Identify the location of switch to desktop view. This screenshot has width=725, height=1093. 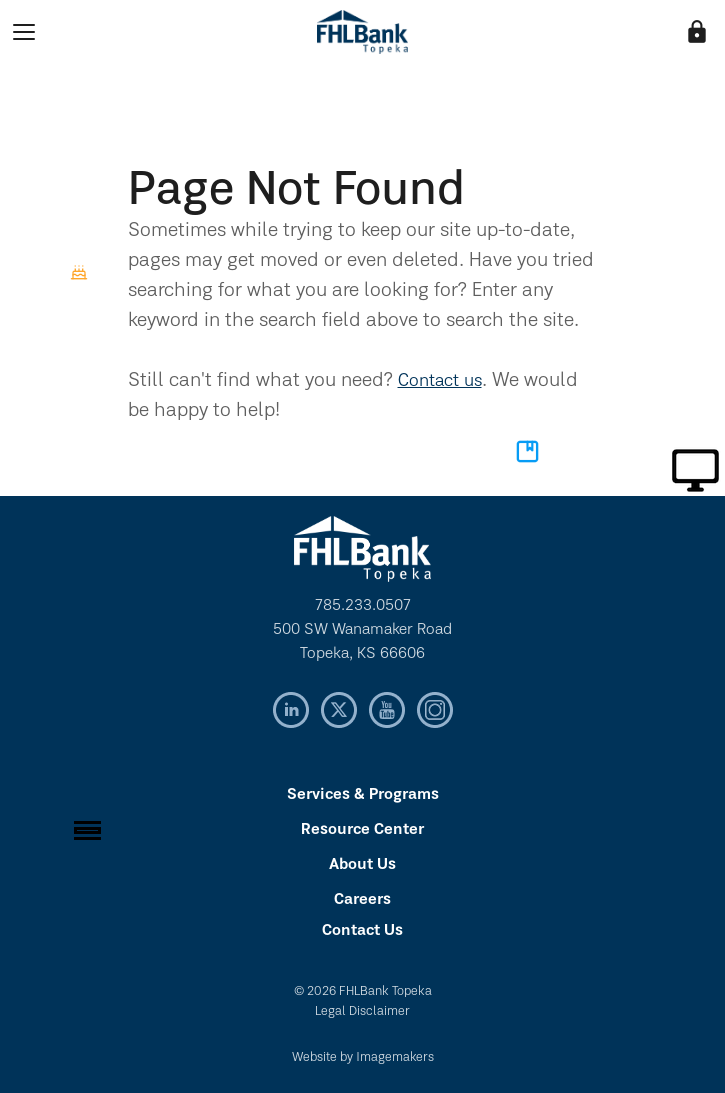
(695, 470).